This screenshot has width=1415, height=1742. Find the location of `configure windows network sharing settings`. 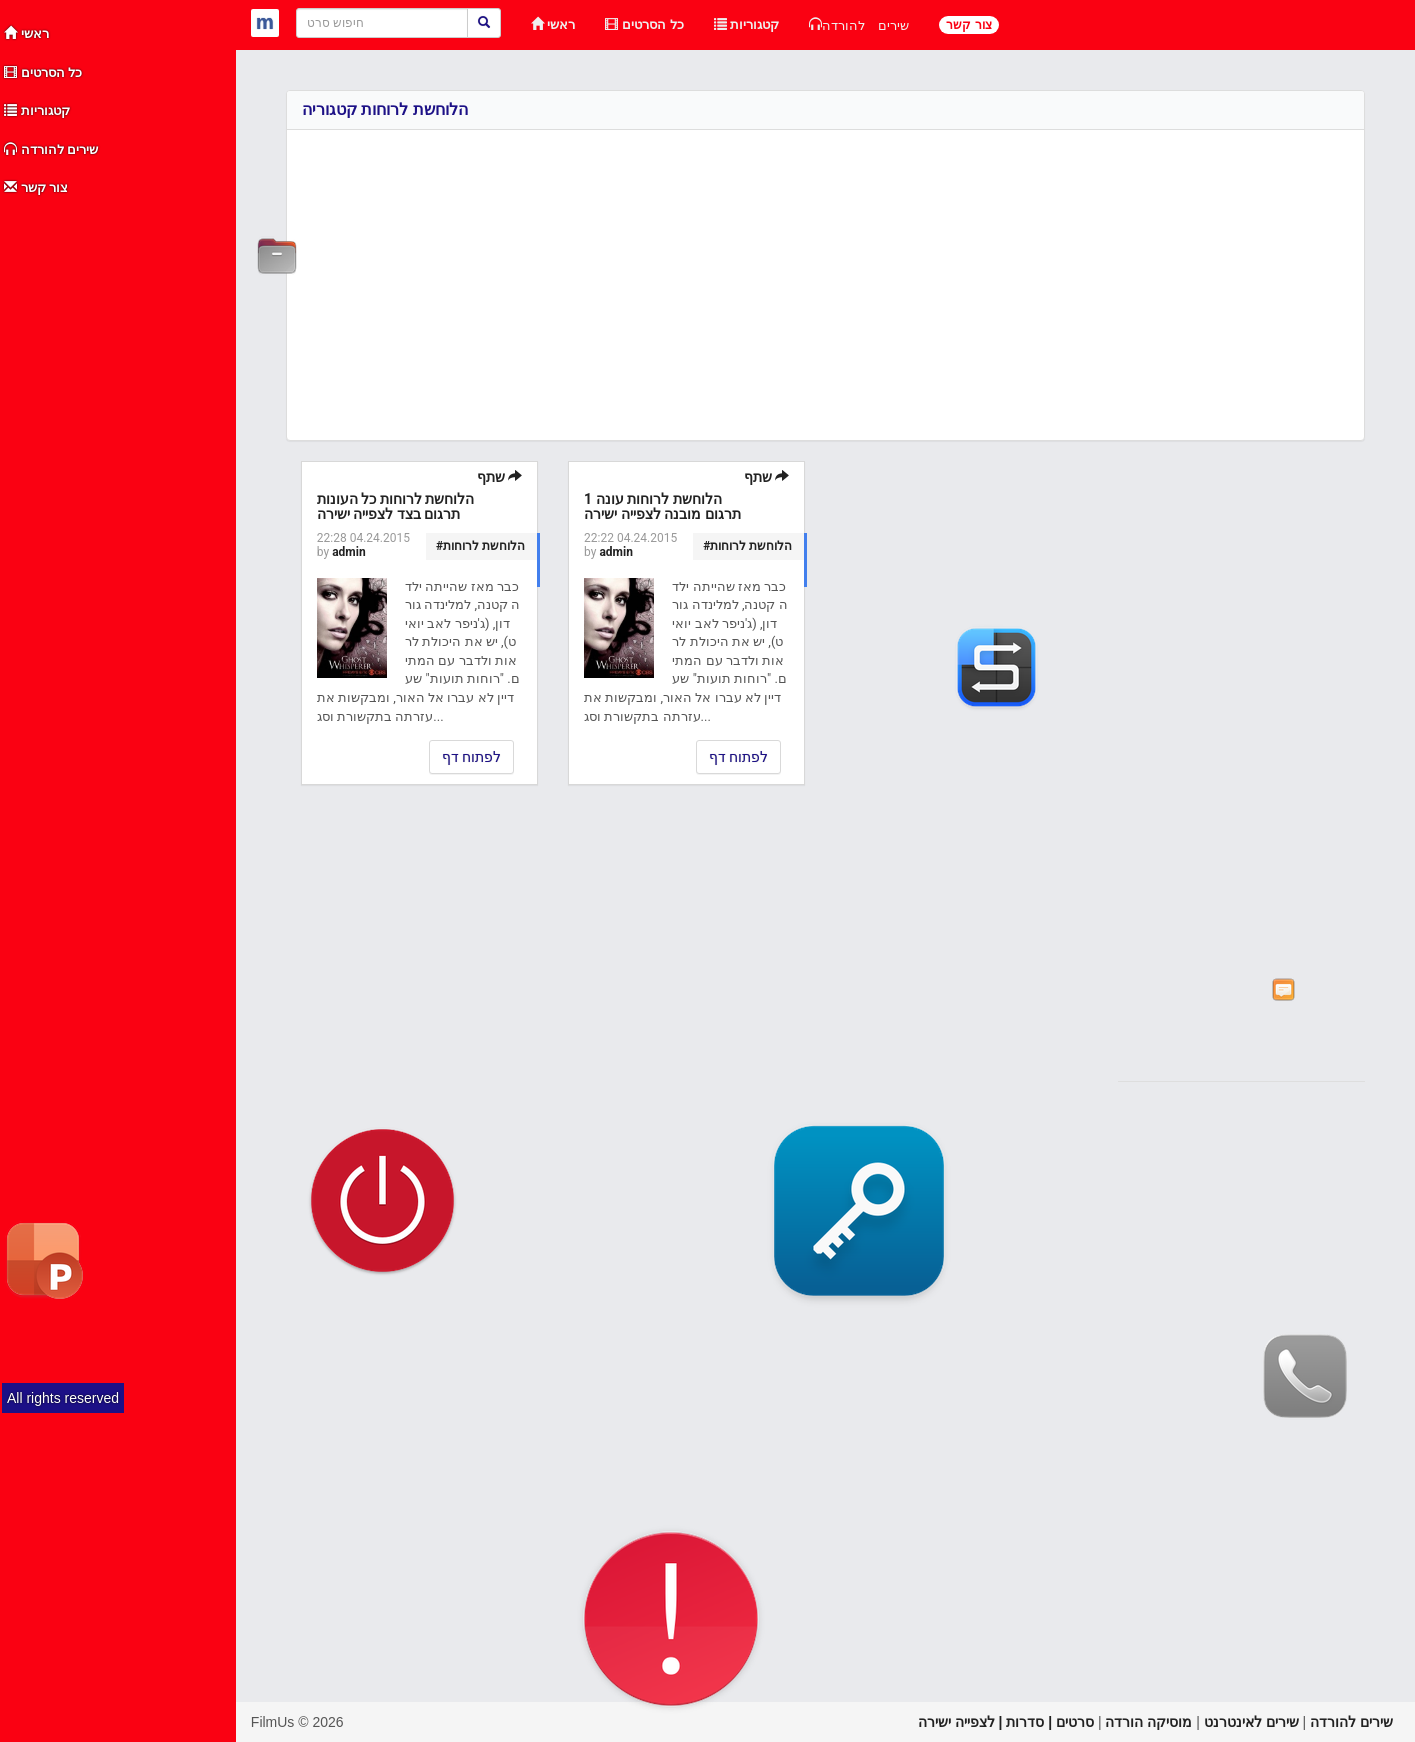

configure windows network sharing settings is located at coordinates (996, 667).